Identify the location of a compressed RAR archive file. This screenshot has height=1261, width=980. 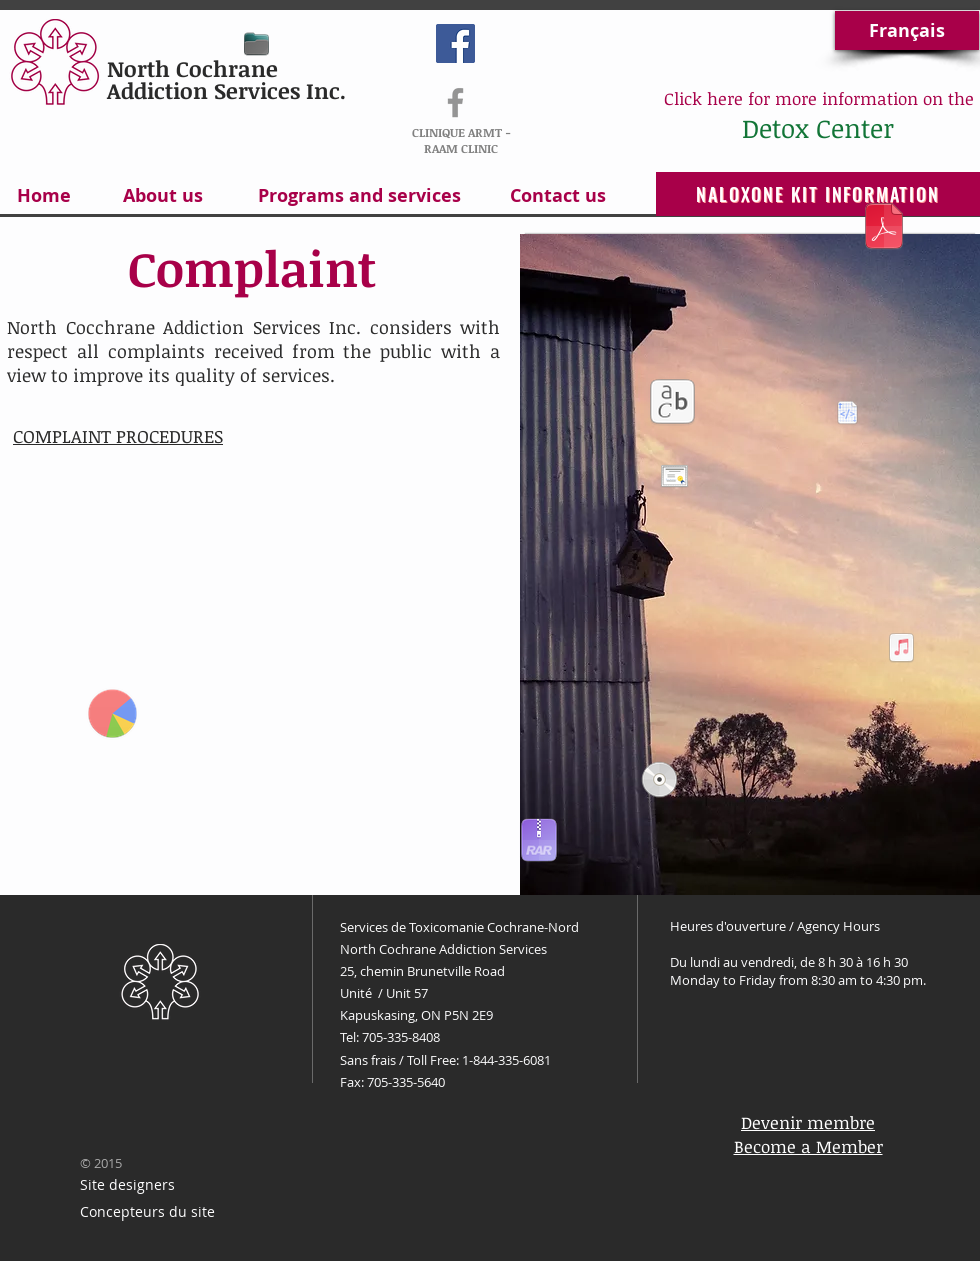
(539, 840).